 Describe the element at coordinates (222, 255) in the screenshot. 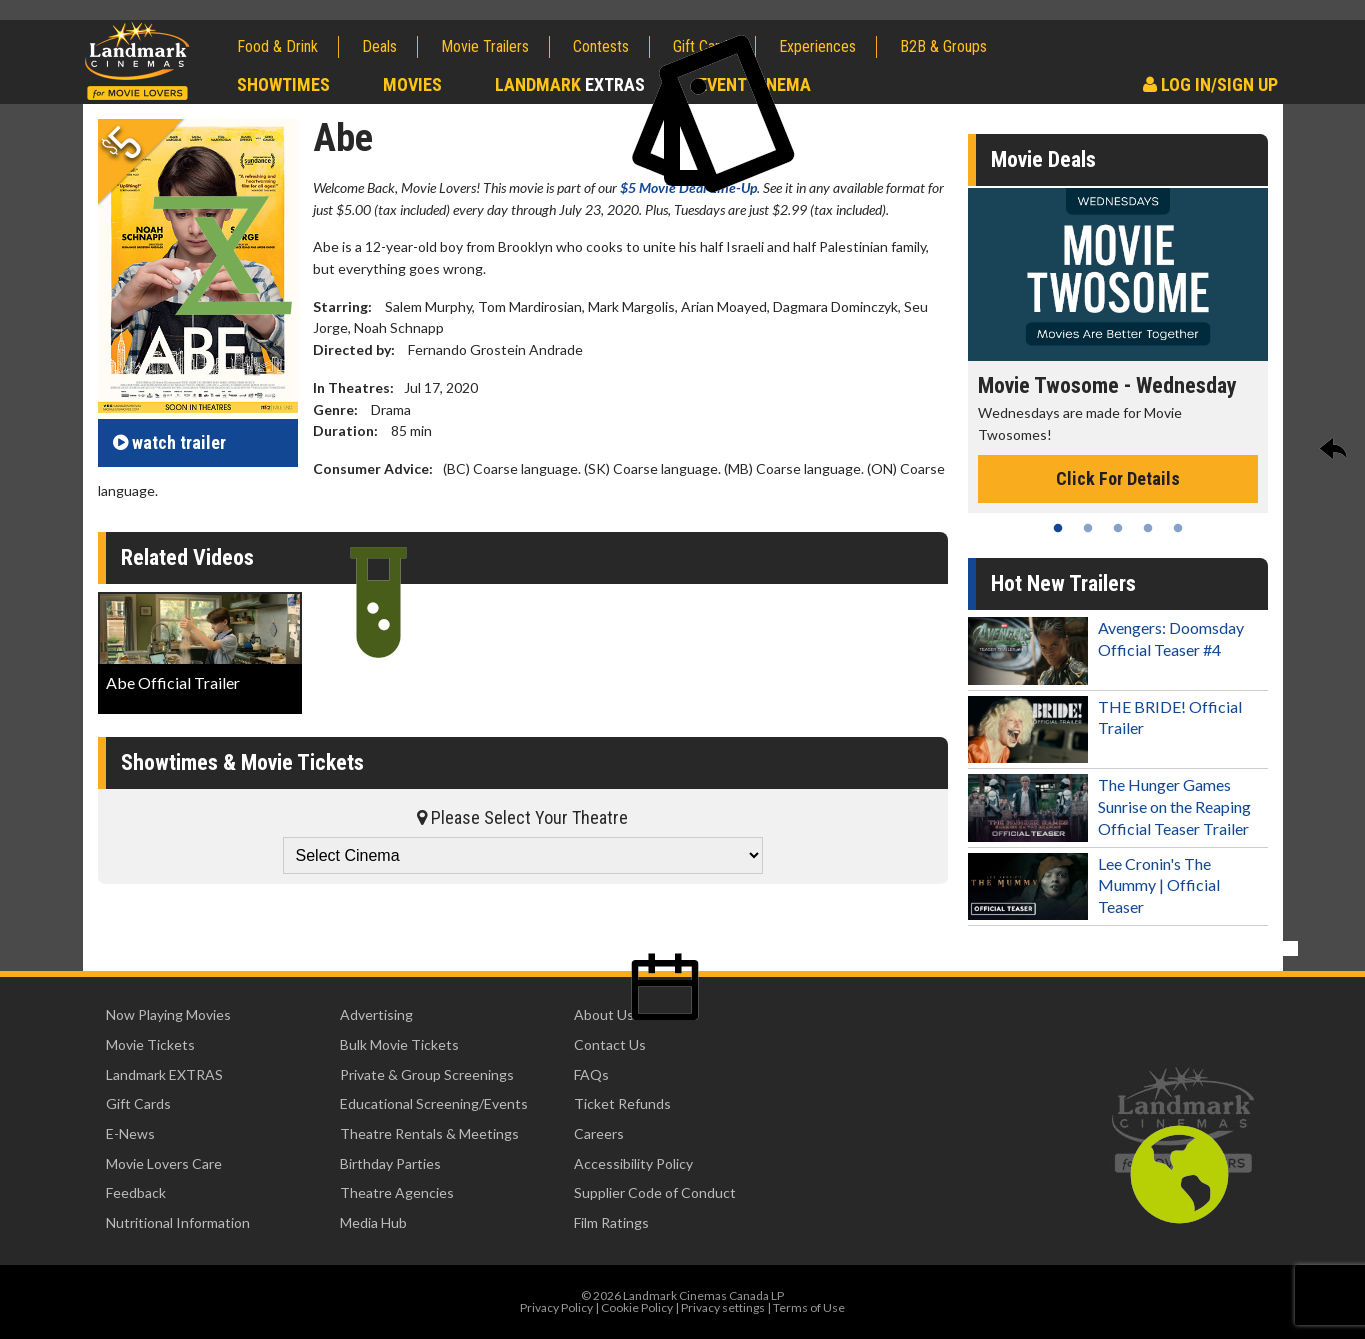

I see `tuxedo computers brand logo` at that location.